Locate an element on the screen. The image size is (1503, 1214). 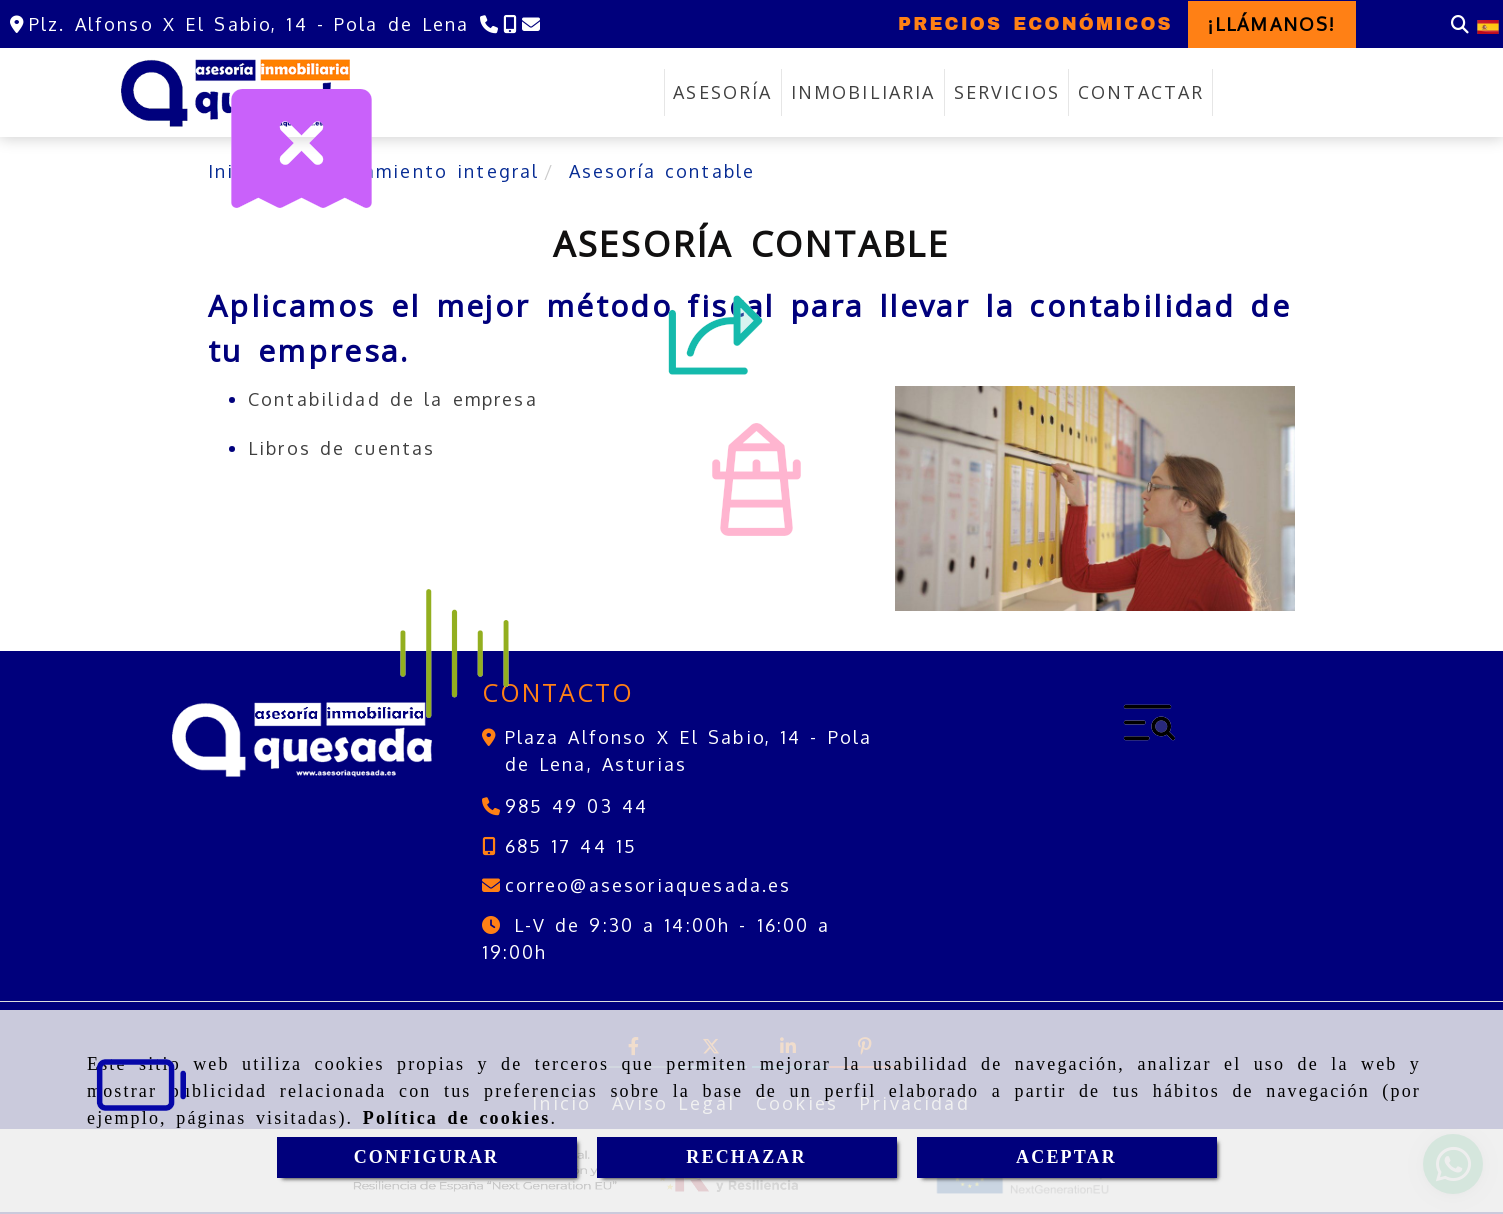
access website accessibility or performance insights is located at coordinates (756, 483).